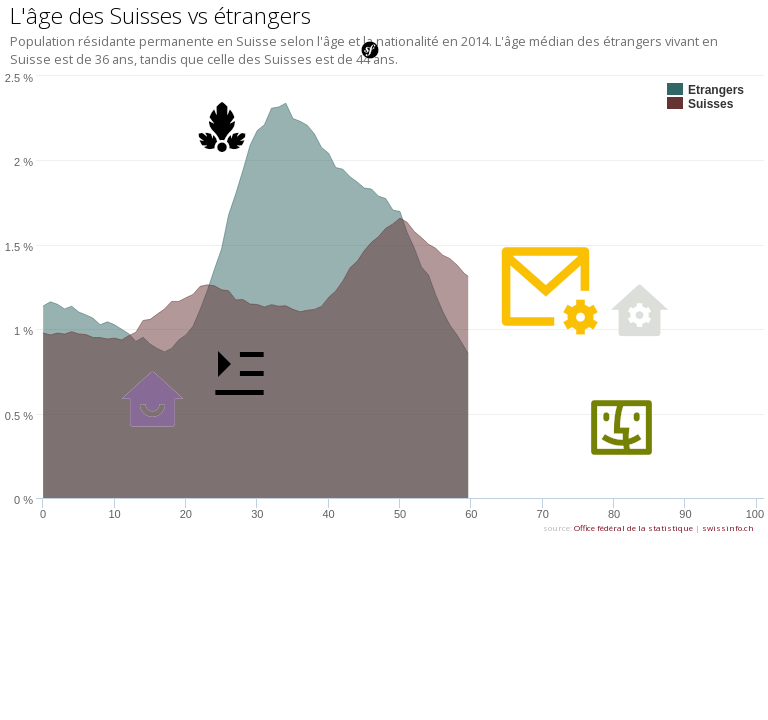  I want to click on parse.ly logo, so click(222, 127).